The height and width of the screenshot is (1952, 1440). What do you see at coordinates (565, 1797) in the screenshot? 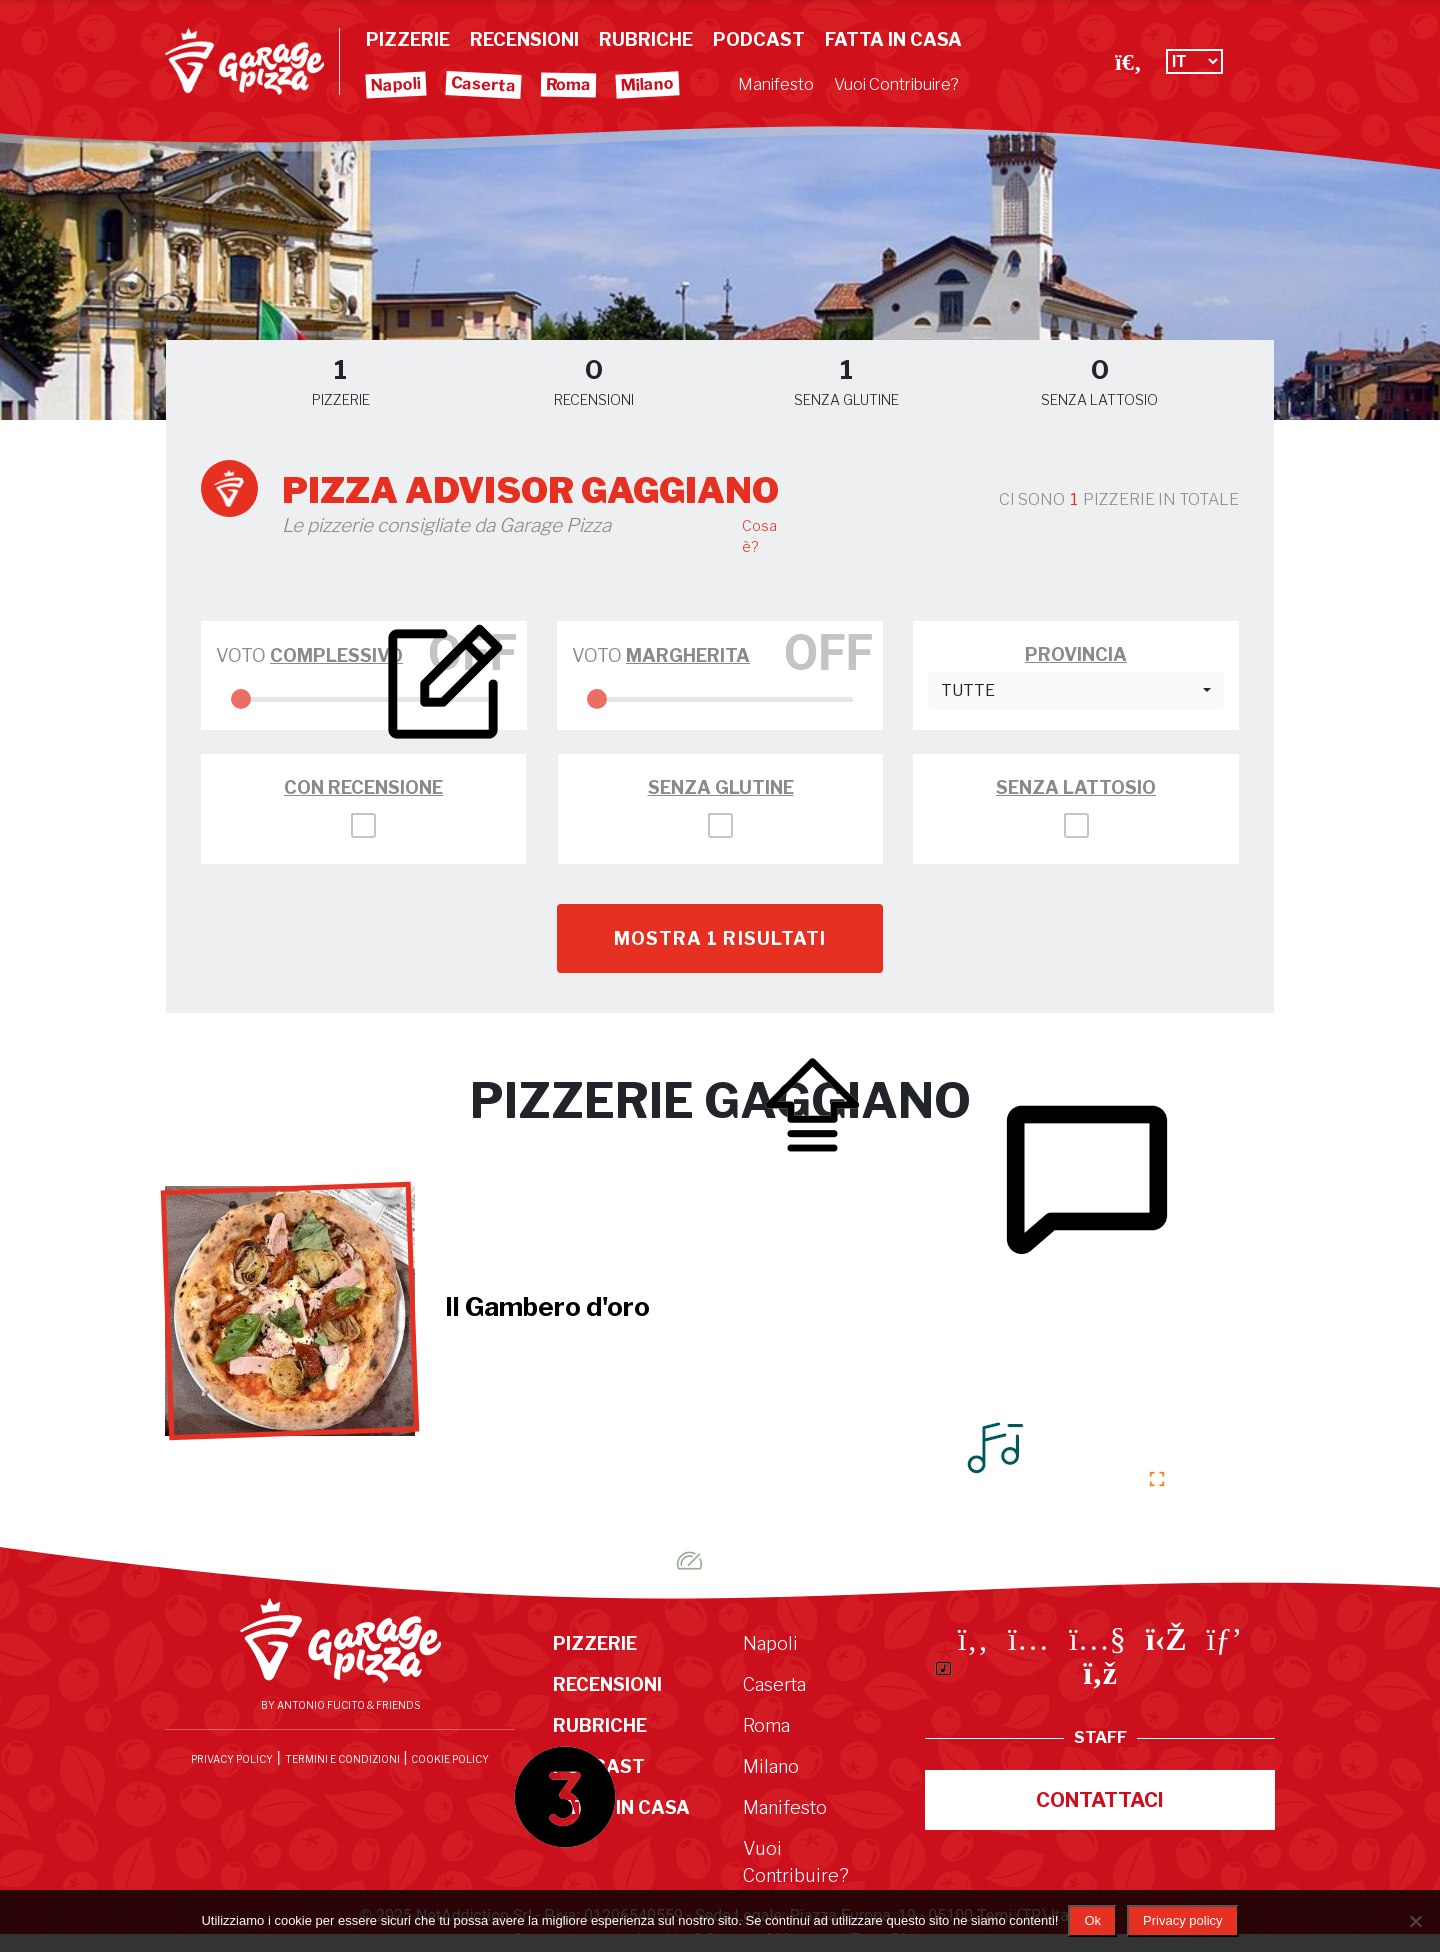
I see `indicates step three in a multi-step process` at bounding box center [565, 1797].